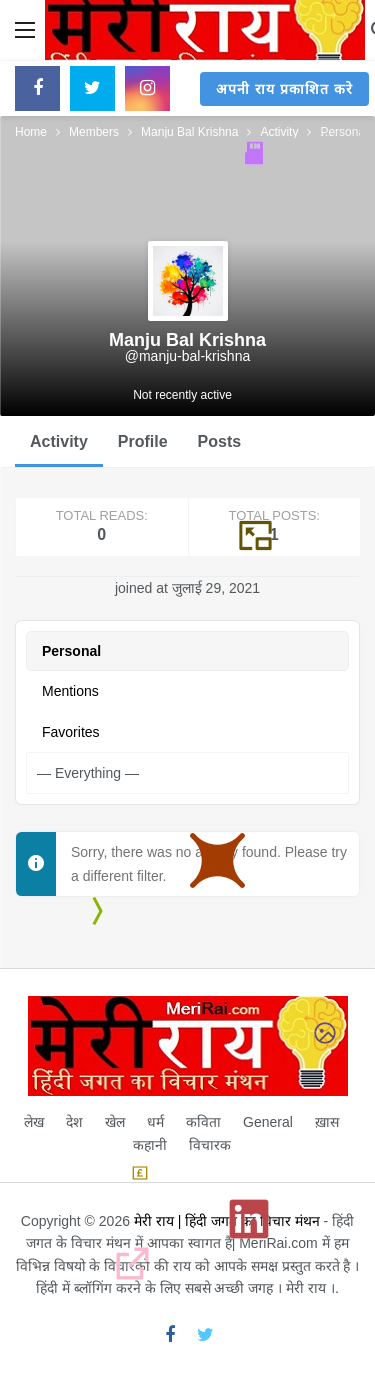  What do you see at coordinates (255, 535) in the screenshot?
I see `exit picture-in-picture mode` at bounding box center [255, 535].